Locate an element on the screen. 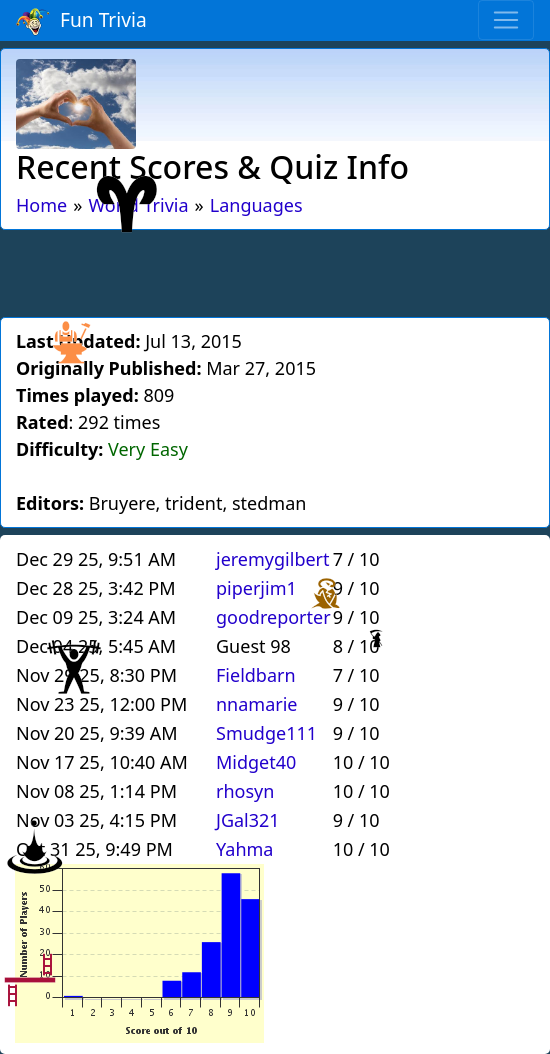 The height and width of the screenshot is (1054, 550). access different levels or floors is located at coordinates (30, 980).